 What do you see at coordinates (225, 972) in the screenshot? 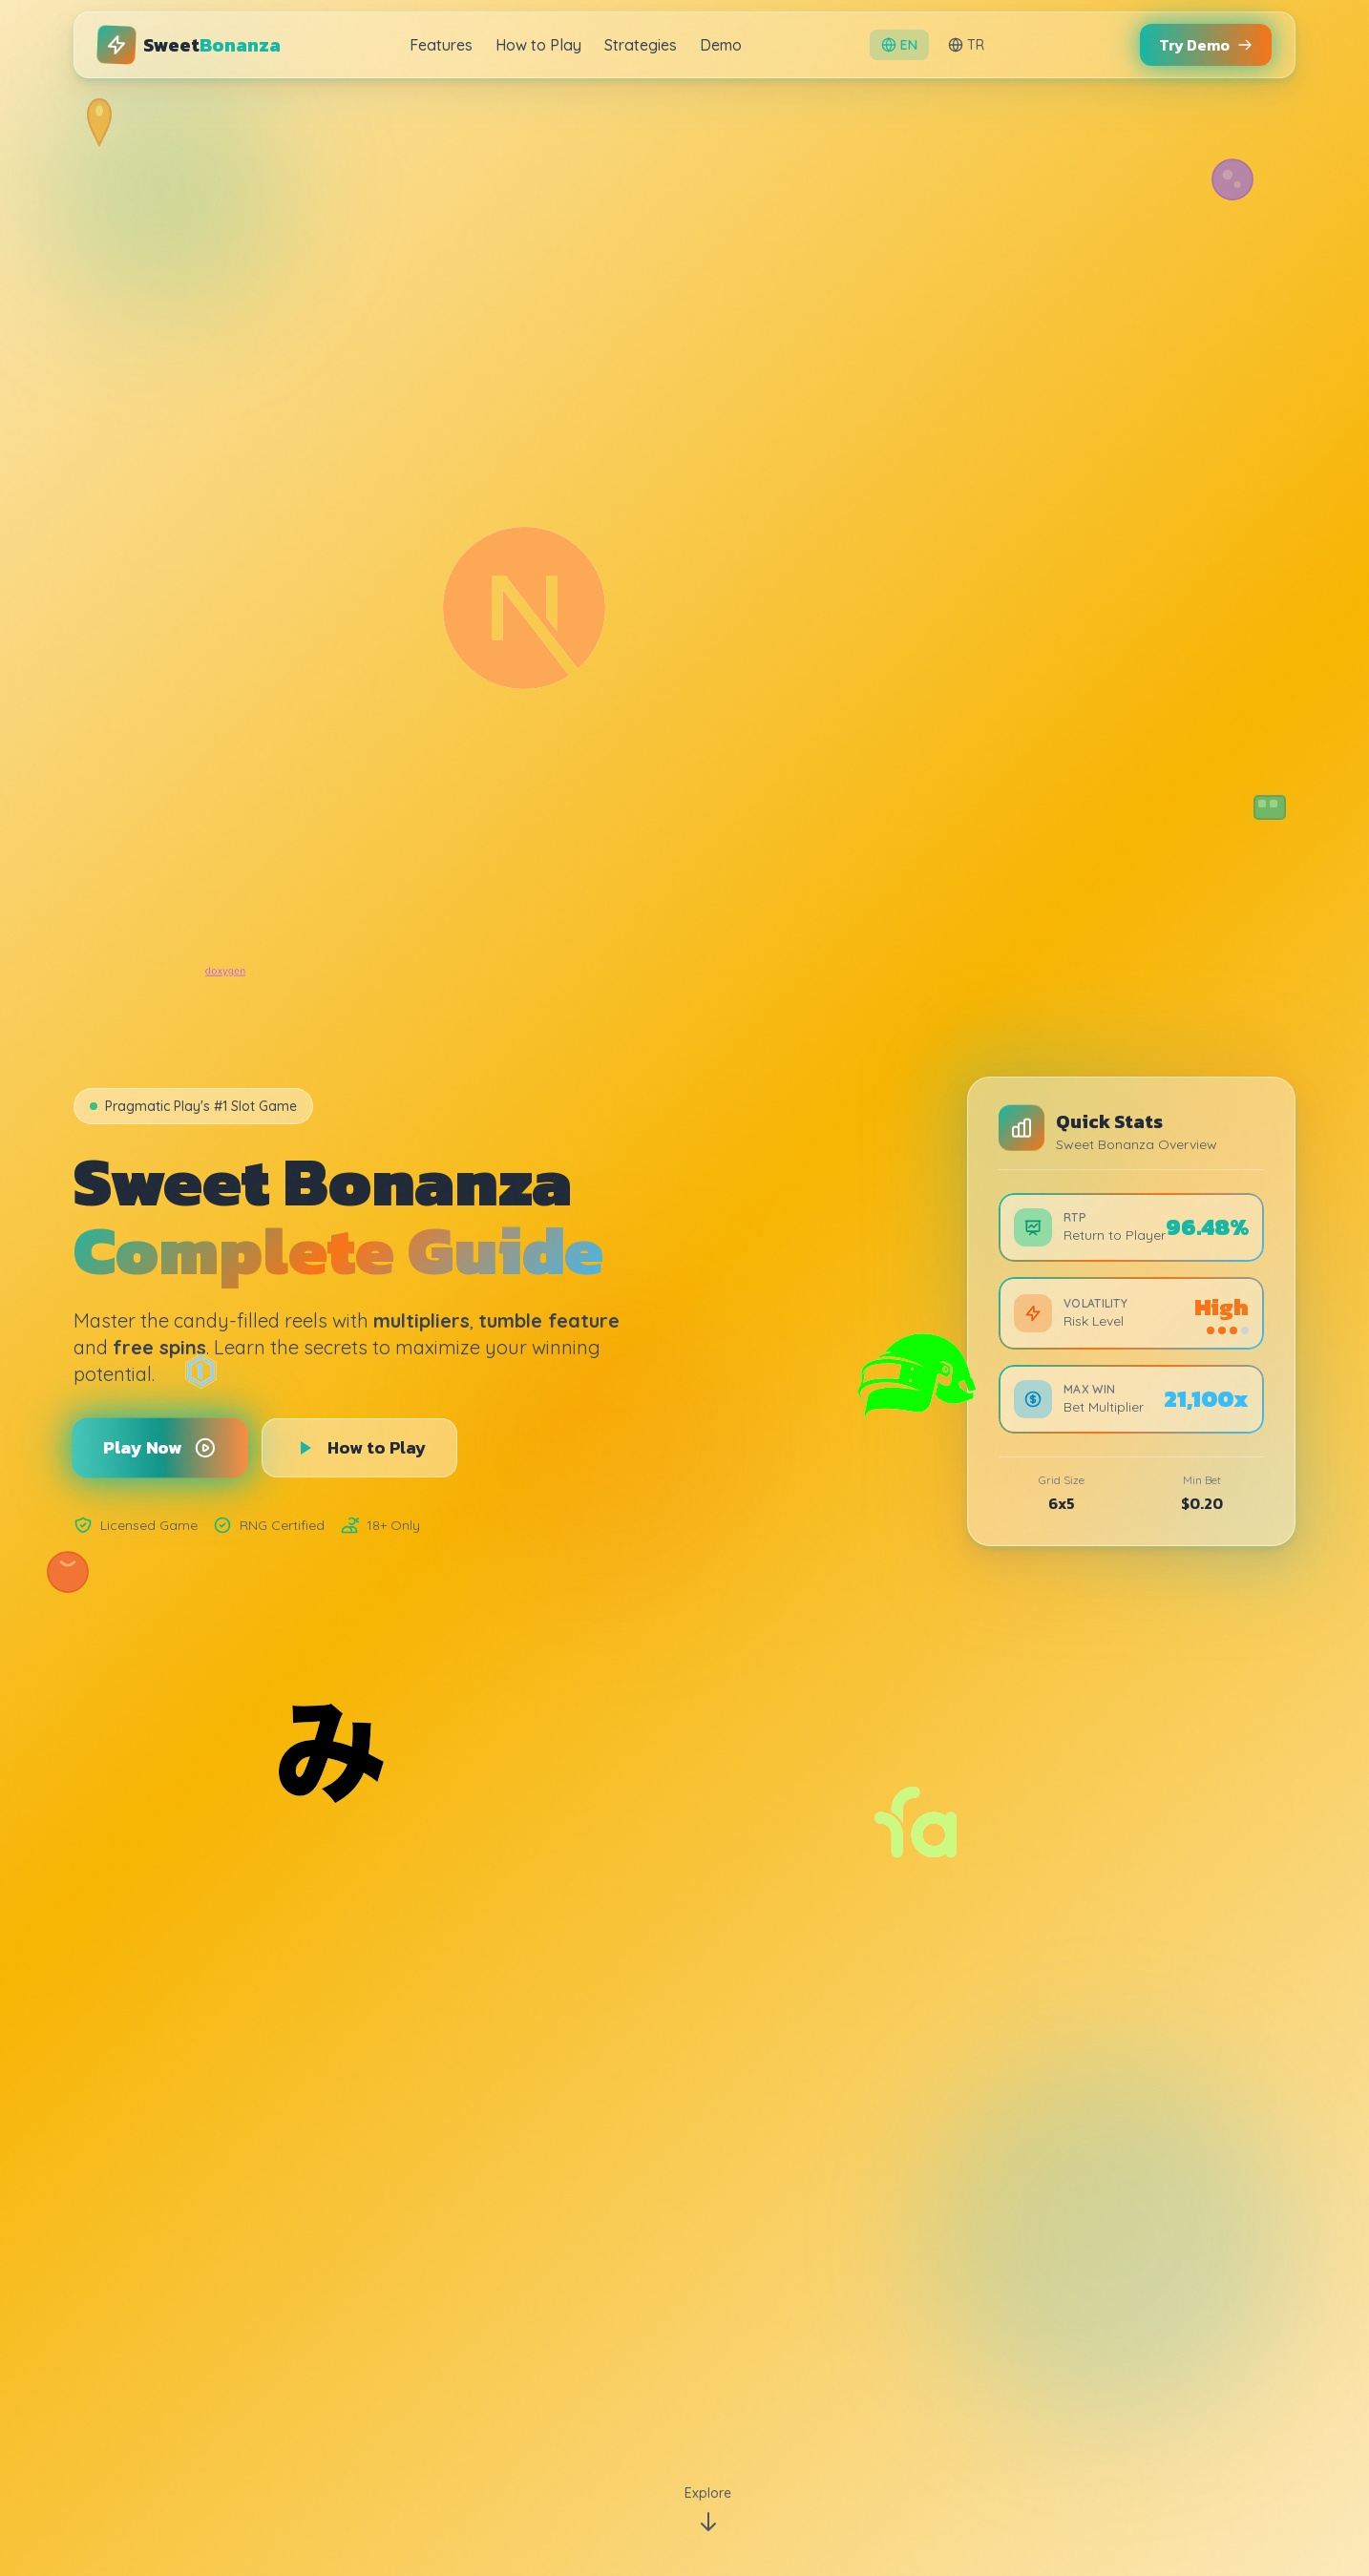
I see `link to Doxygen documentation generator` at bounding box center [225, 972].